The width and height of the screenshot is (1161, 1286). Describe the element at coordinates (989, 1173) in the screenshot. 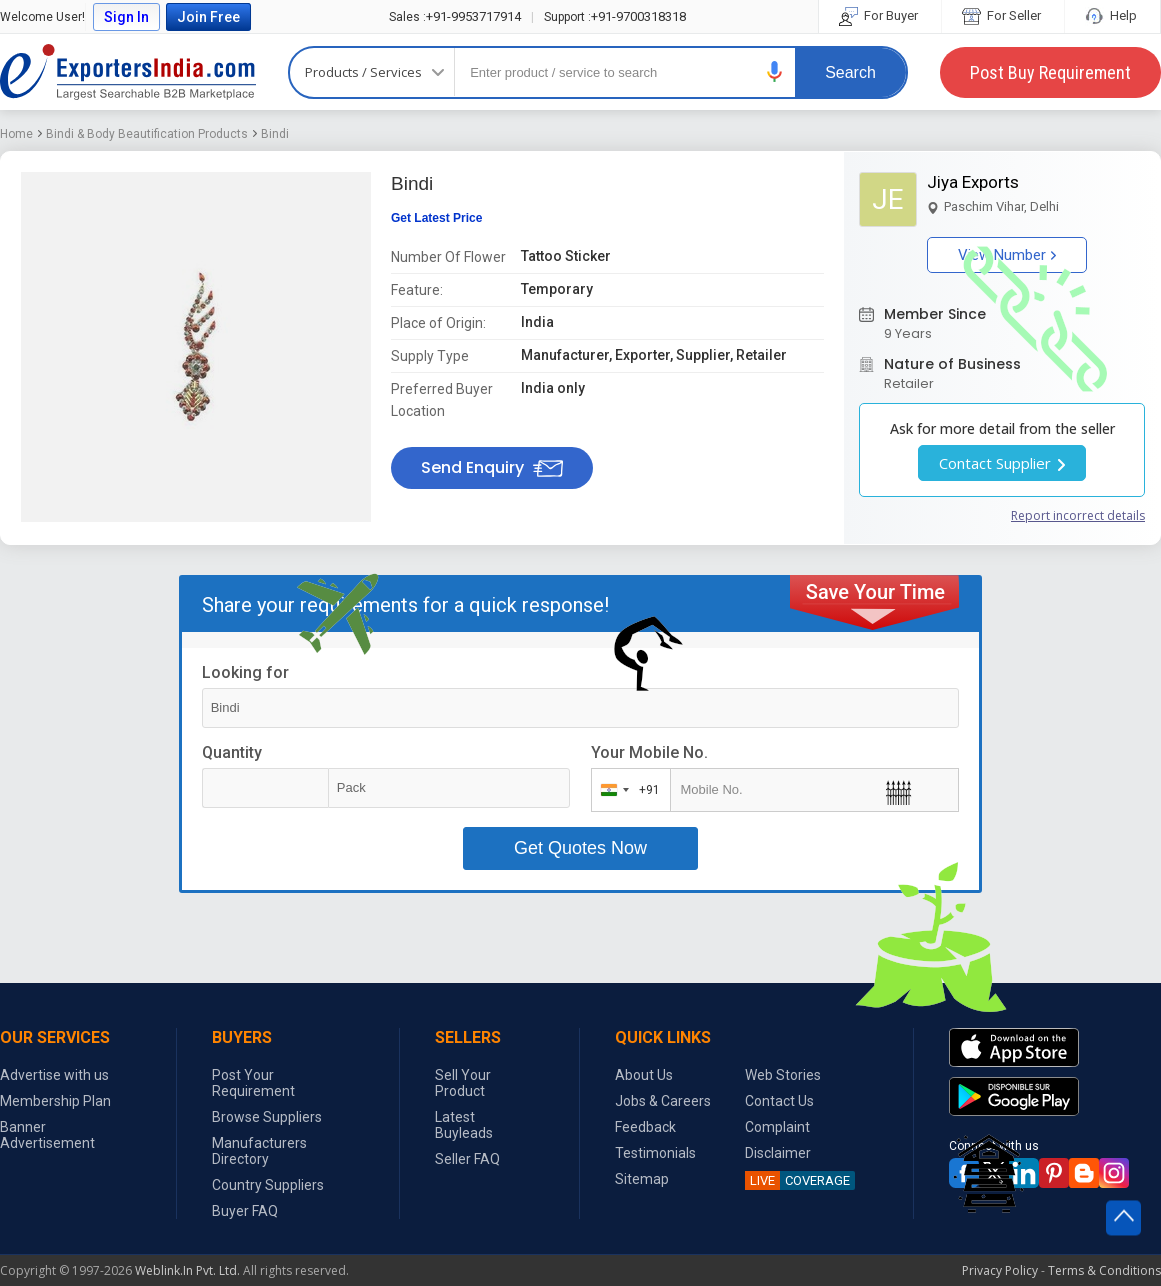

I see `access beekeeping or apiary features` at that location.